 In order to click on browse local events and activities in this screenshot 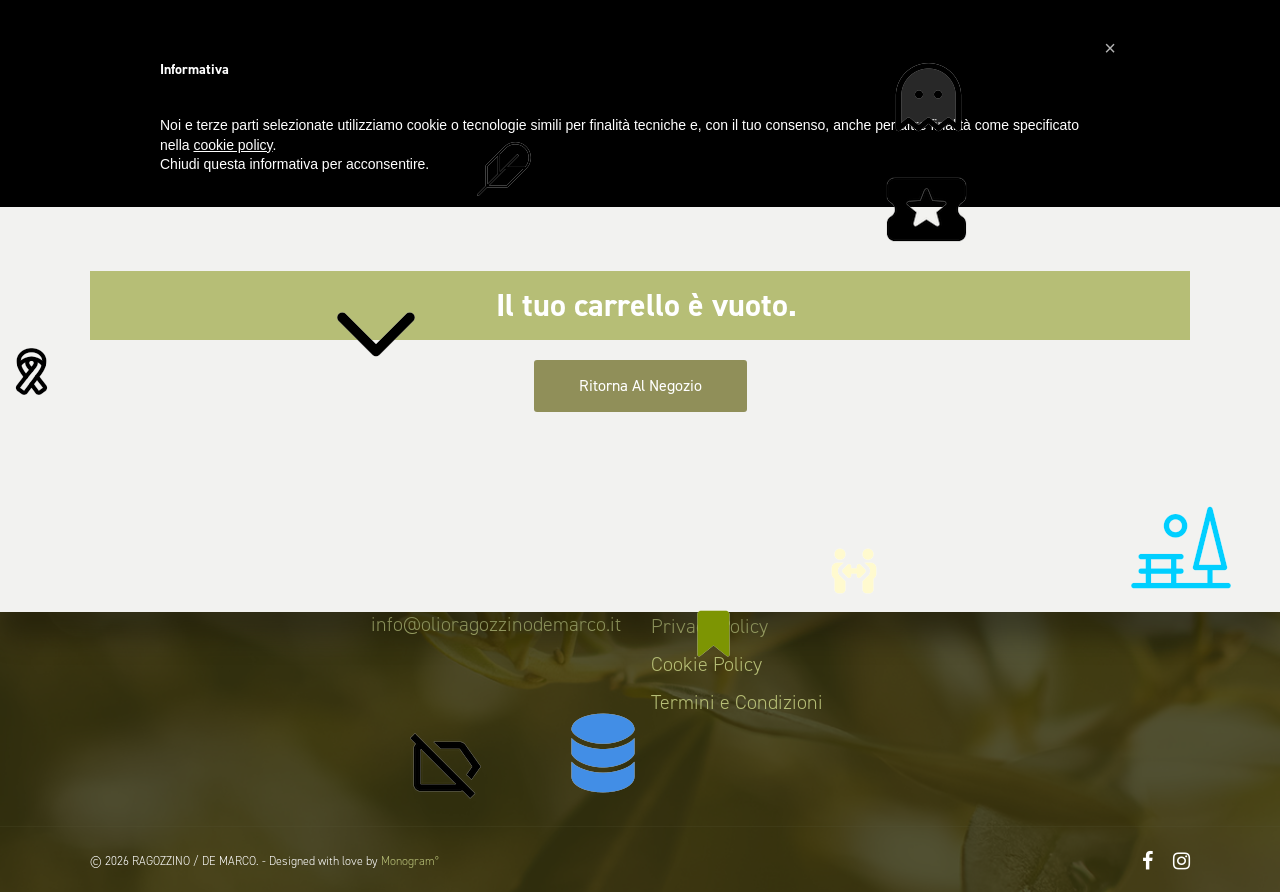, I will do `click(926, 209)`.